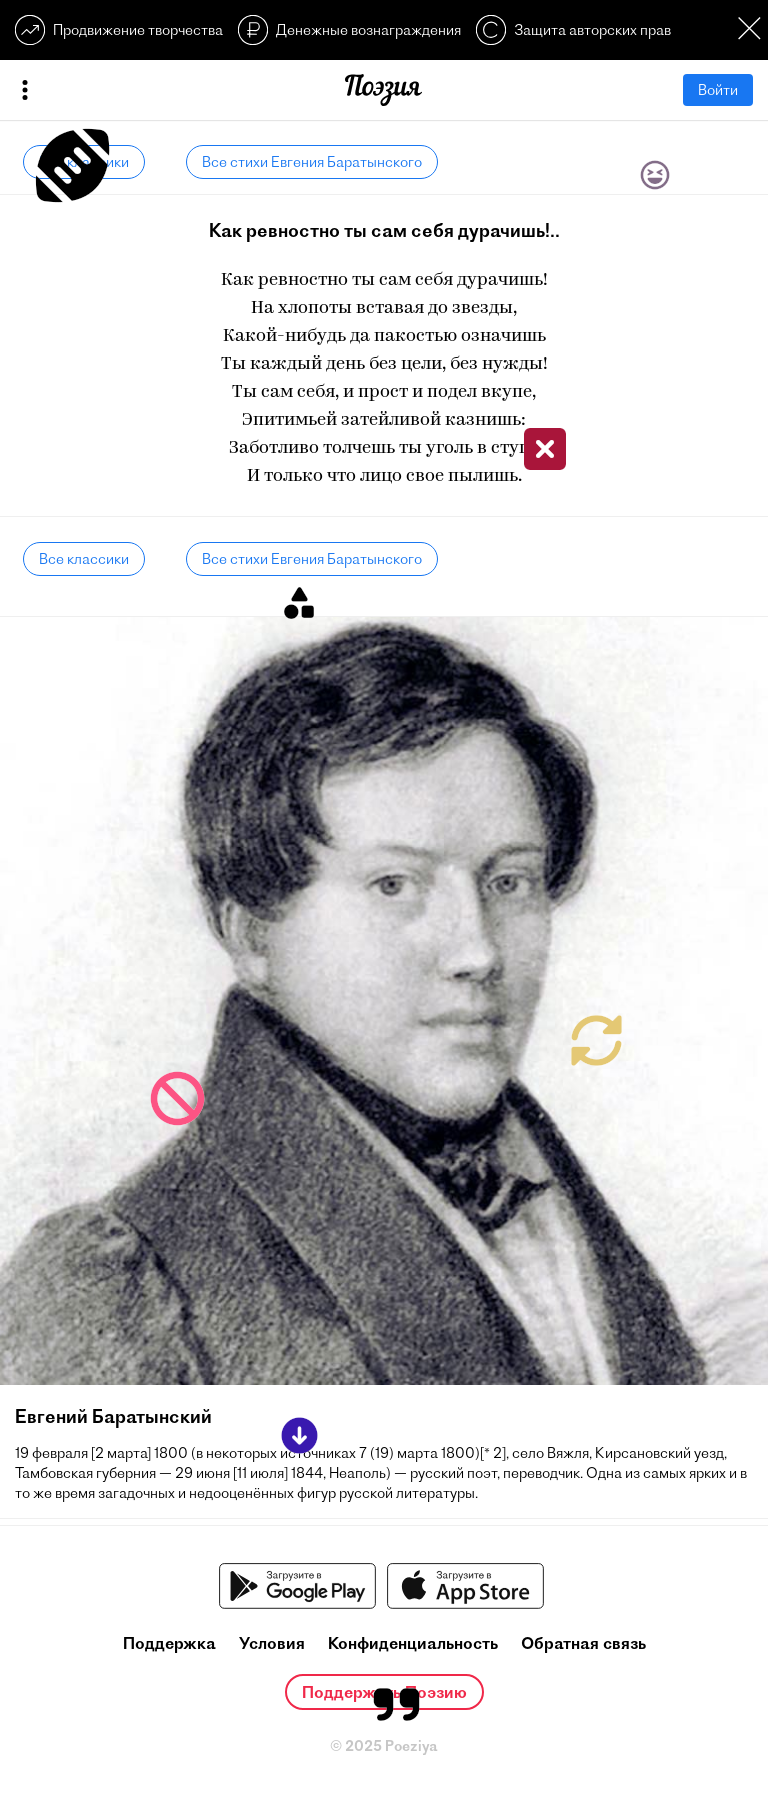 Image resolution: width=768 pixels, height=1808 pixels. What do you see at coordinates (299, 1435) in the screenshot?
I see `download a file or content` at bounding box center [299, 1435].